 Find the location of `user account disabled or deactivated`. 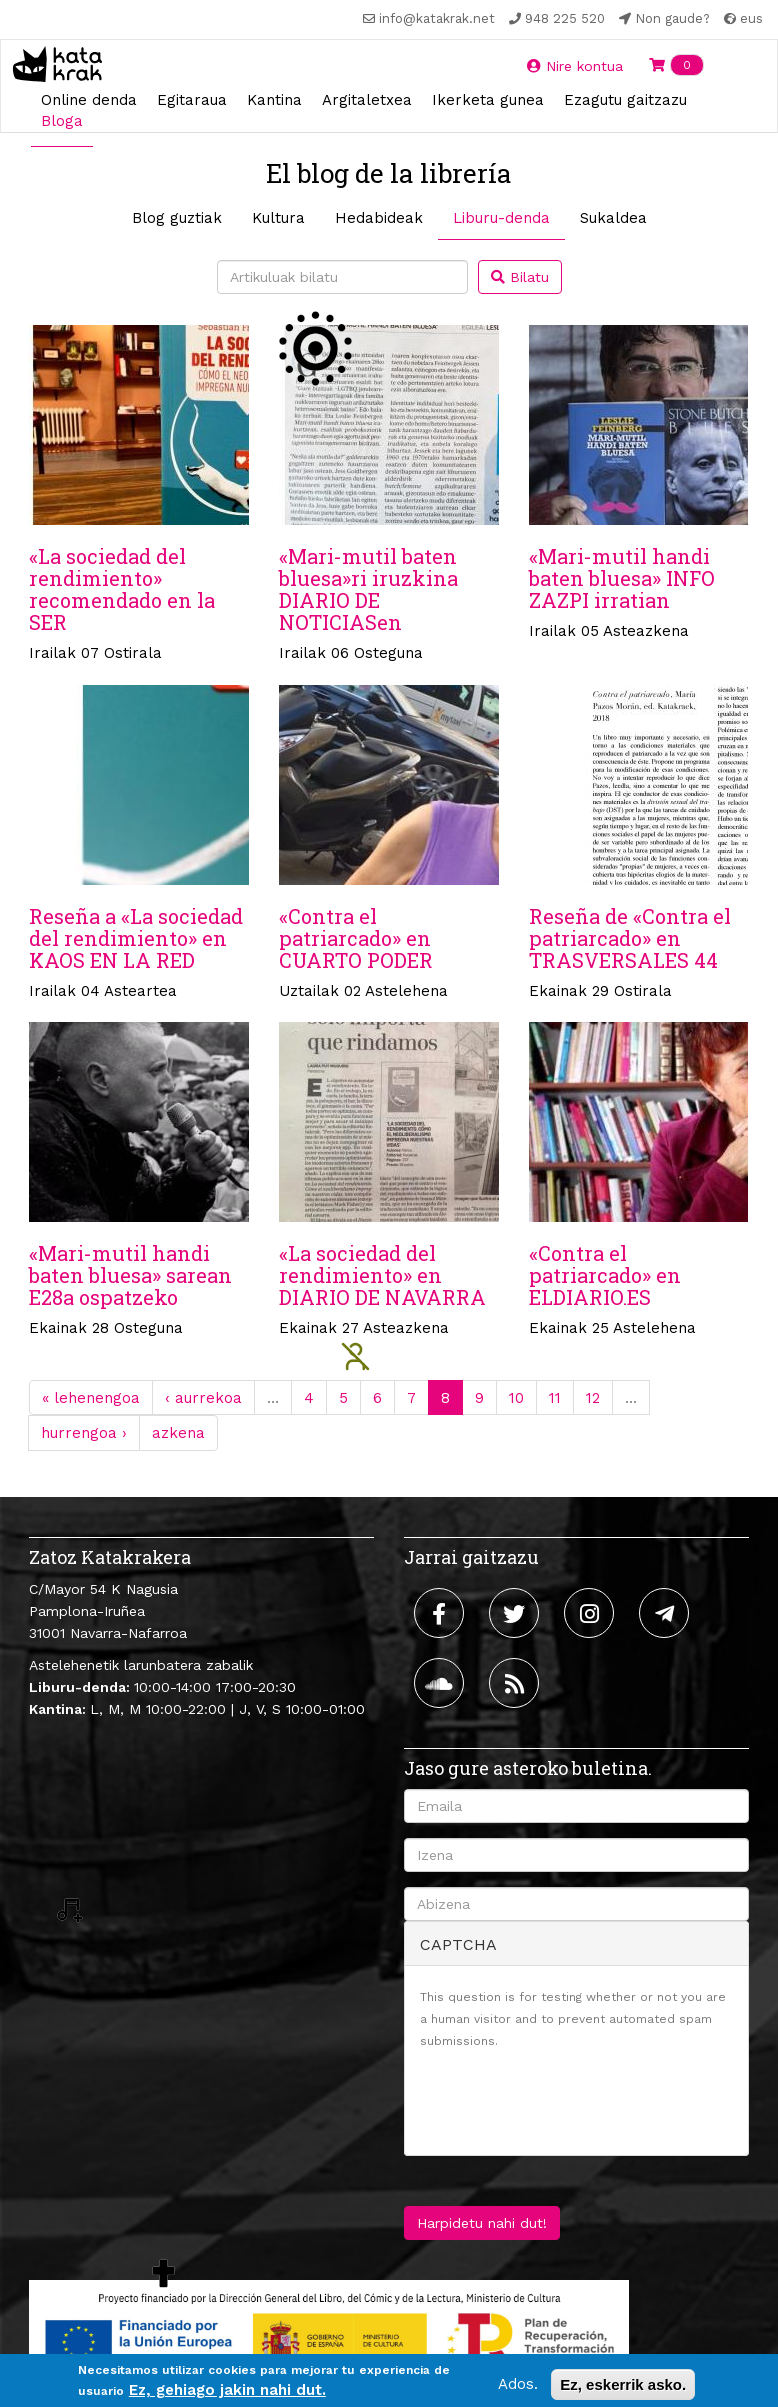

user account disabled or deactivated is located at coordinates (355, 1356).